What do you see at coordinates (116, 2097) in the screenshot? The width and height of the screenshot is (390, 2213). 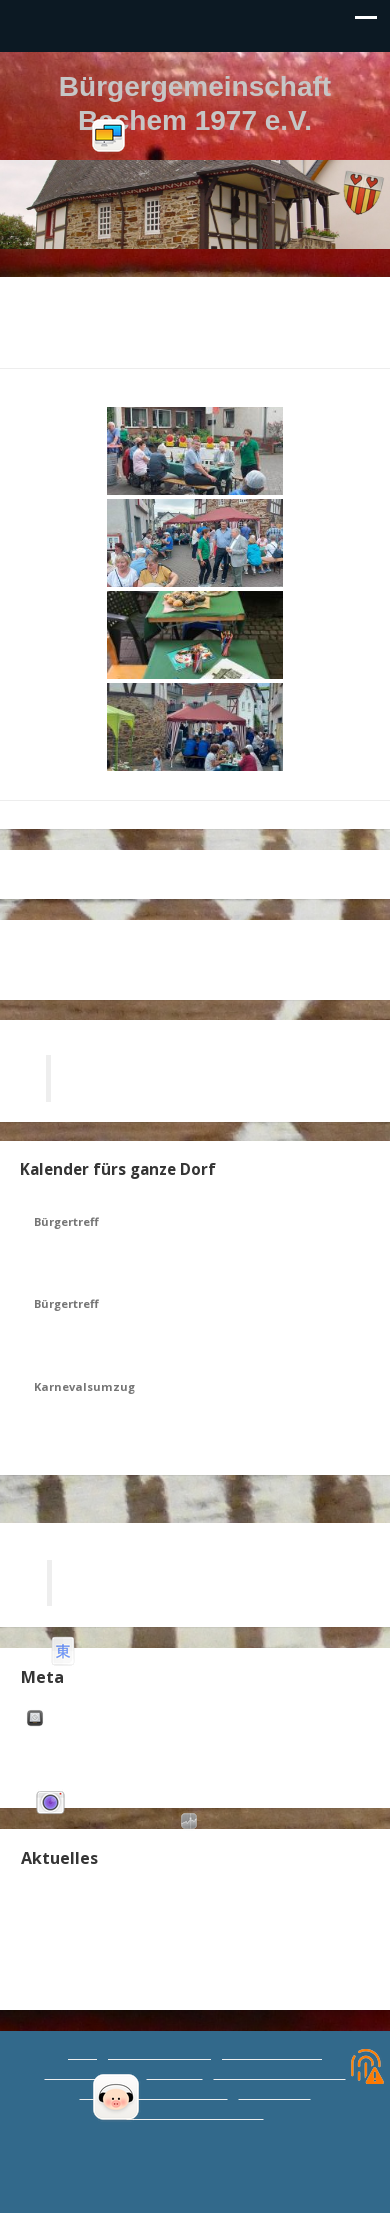 I see `open spek audio spectrum analyzer app` at bounding box center [116, 2097].